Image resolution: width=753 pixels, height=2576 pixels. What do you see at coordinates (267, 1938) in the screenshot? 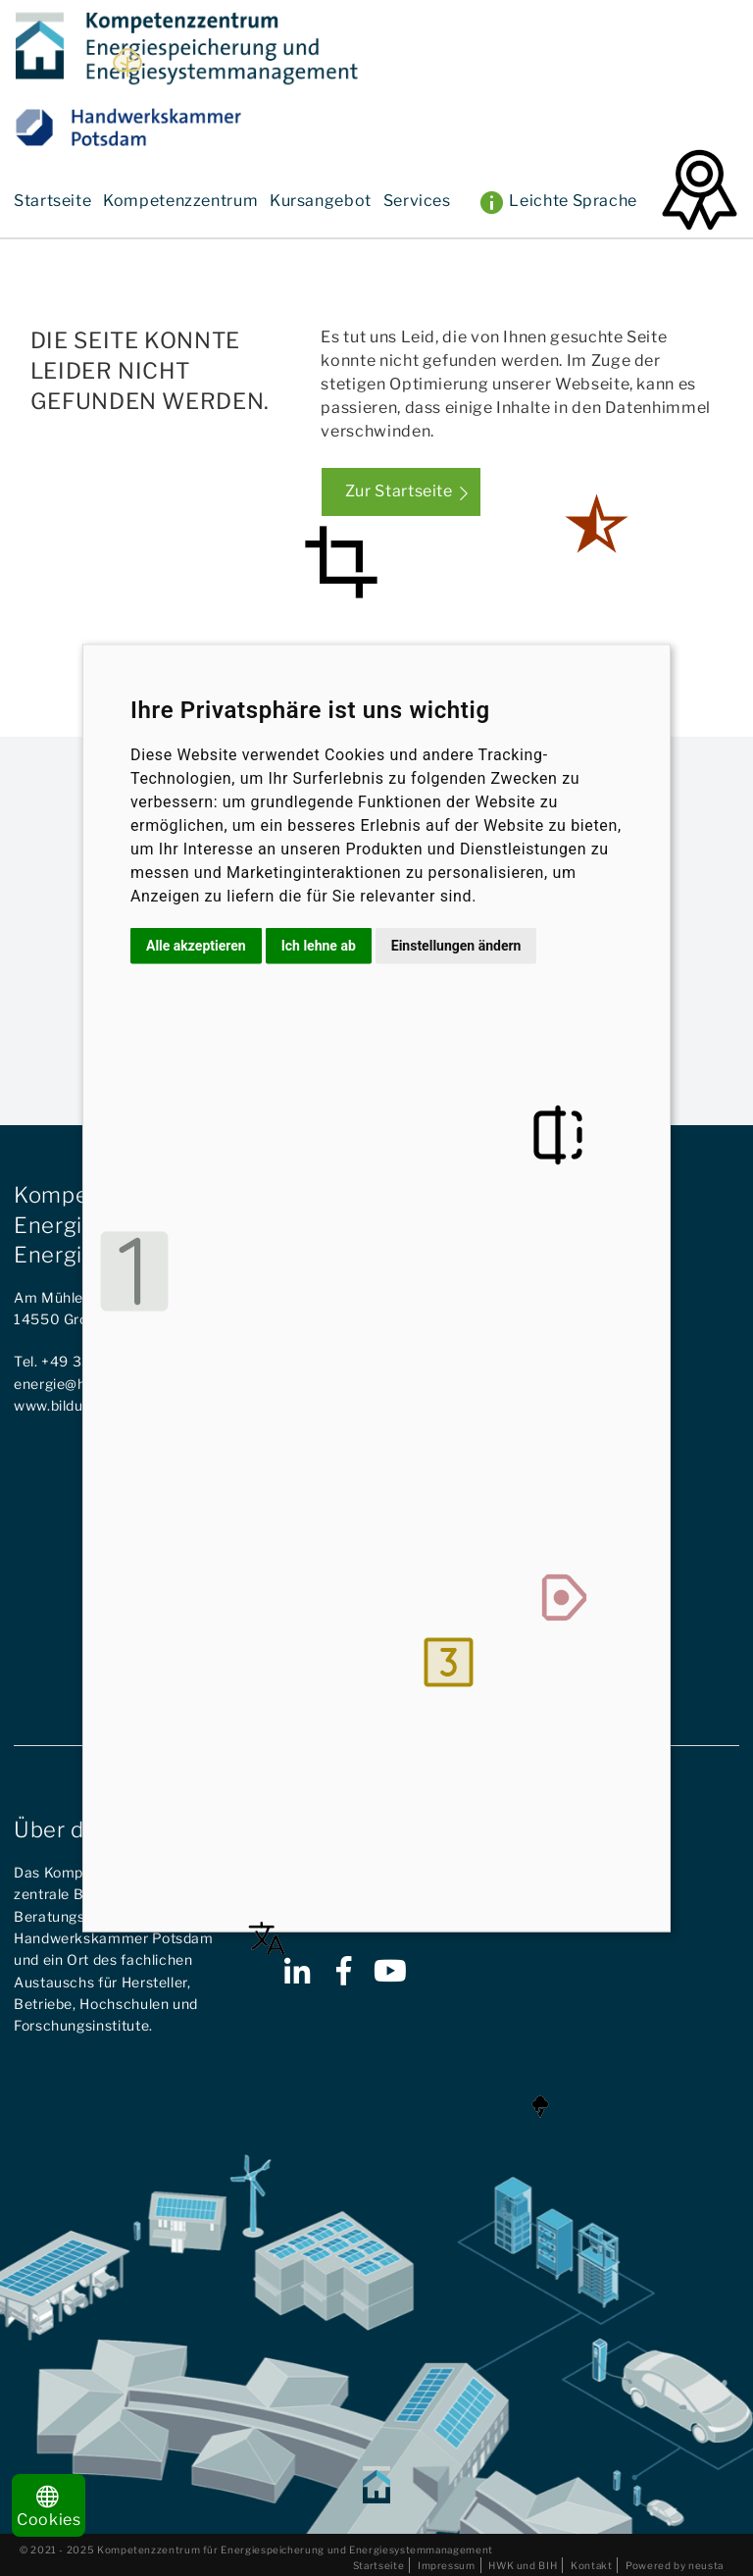
I see `change language settings` at bounding box center [267, 1938].